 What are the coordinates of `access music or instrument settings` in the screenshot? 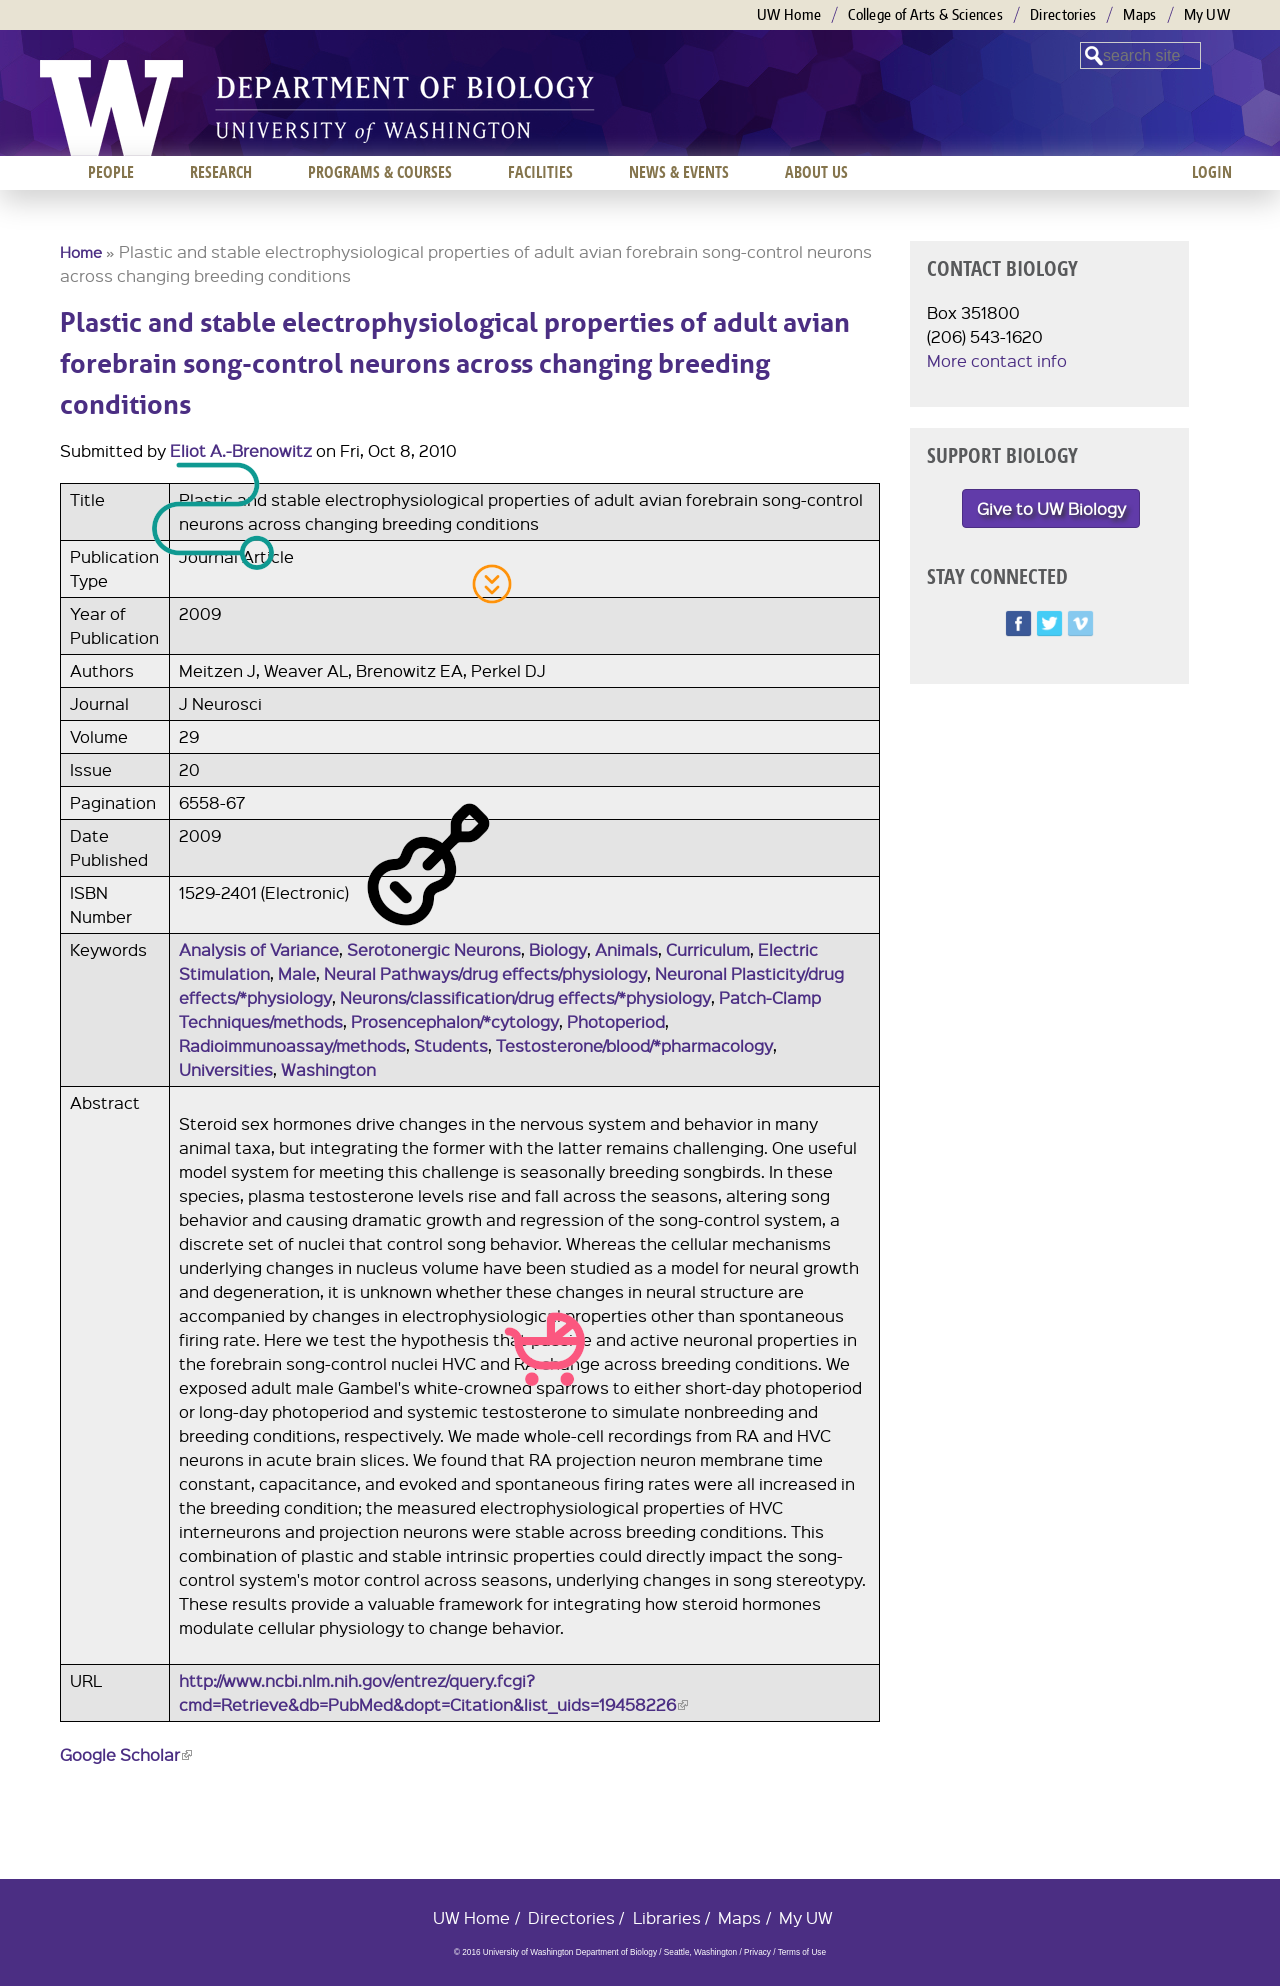 It's located at (428, 864).